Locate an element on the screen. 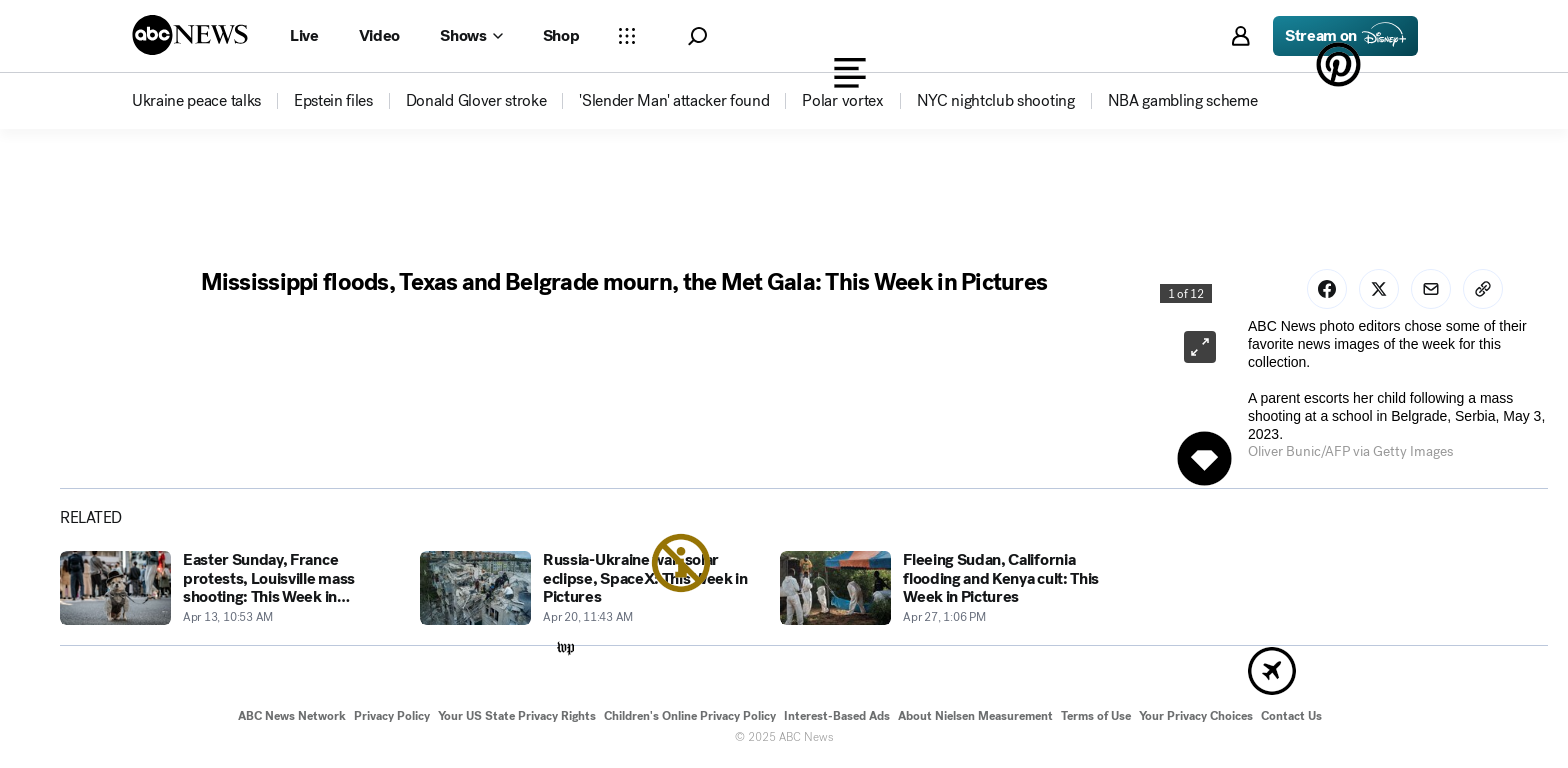  open The Washington Post app is located at coordinates (565, 648).